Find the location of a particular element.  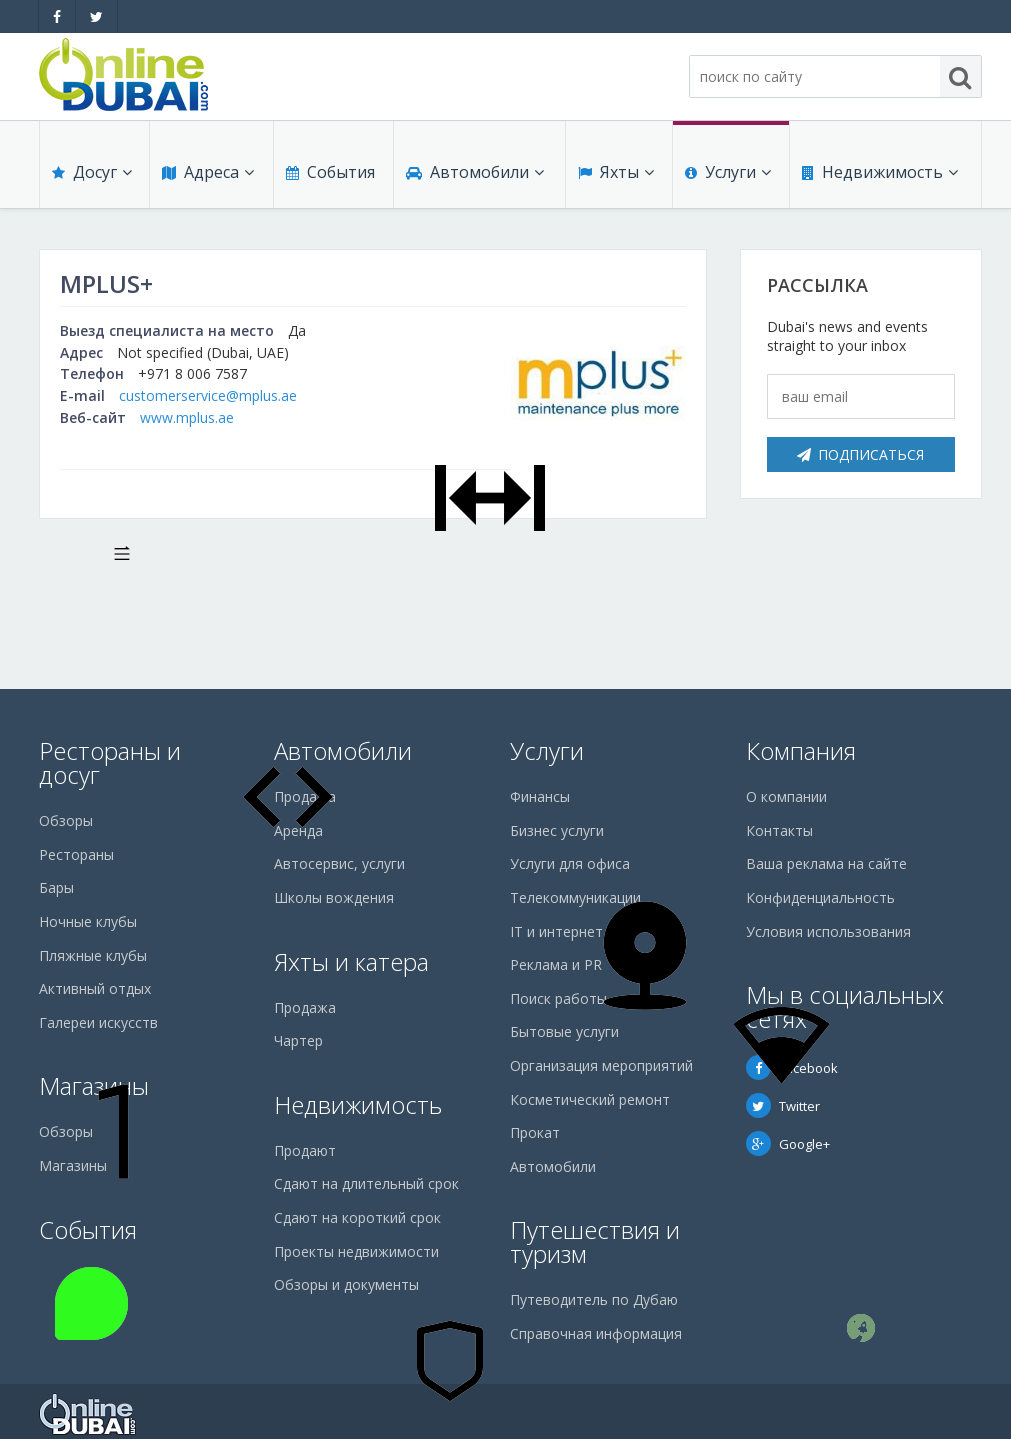

expand content to full width is located at coordinates (490, 498).